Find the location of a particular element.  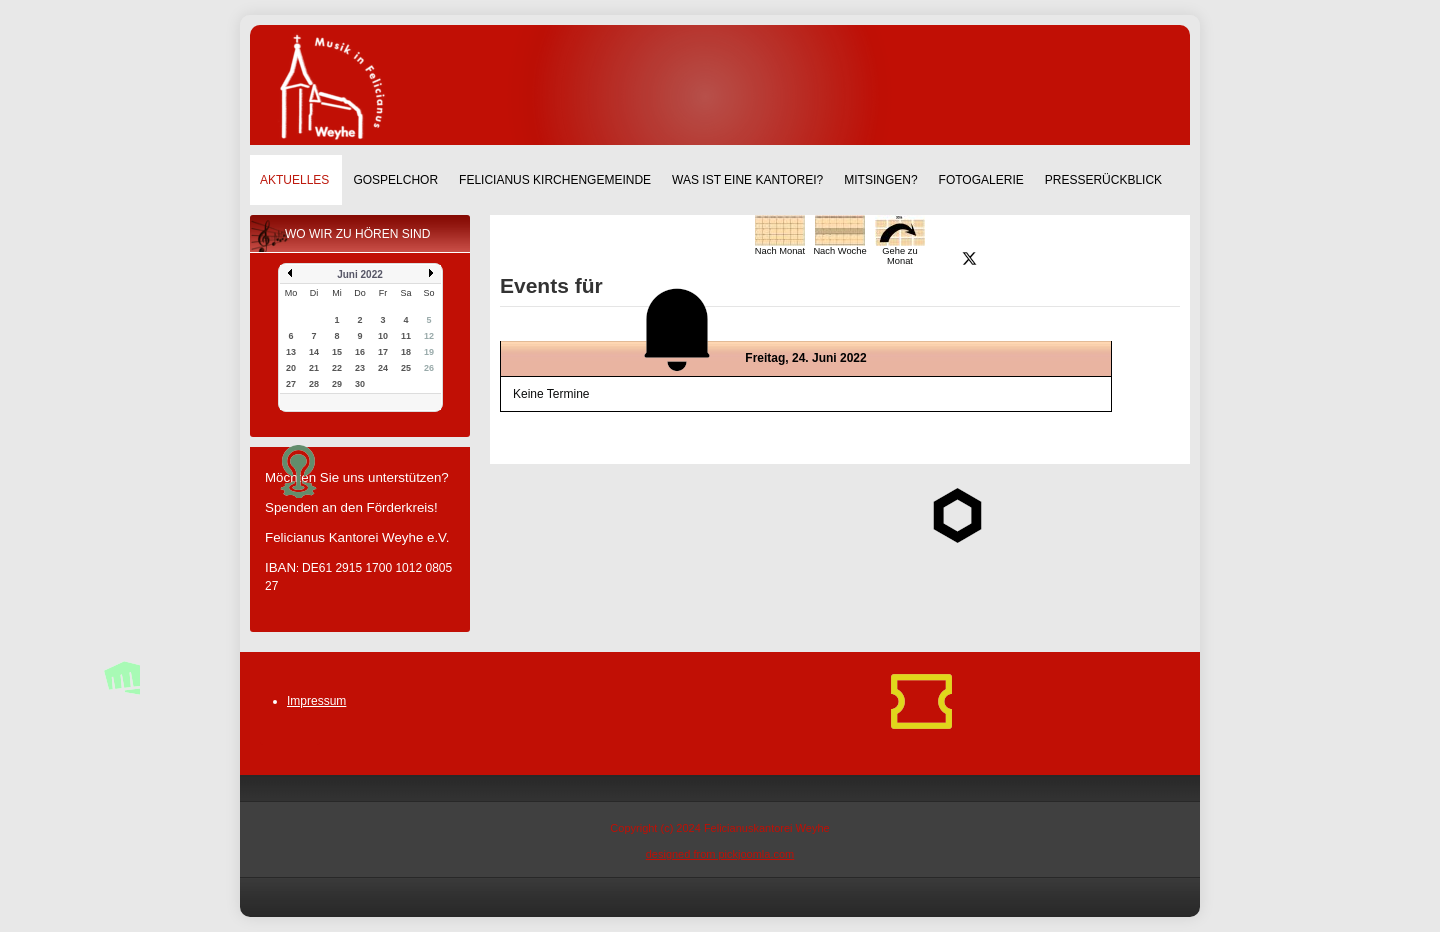

Chainlink blockchain oracle network logo is located at coordinates (957, 515).